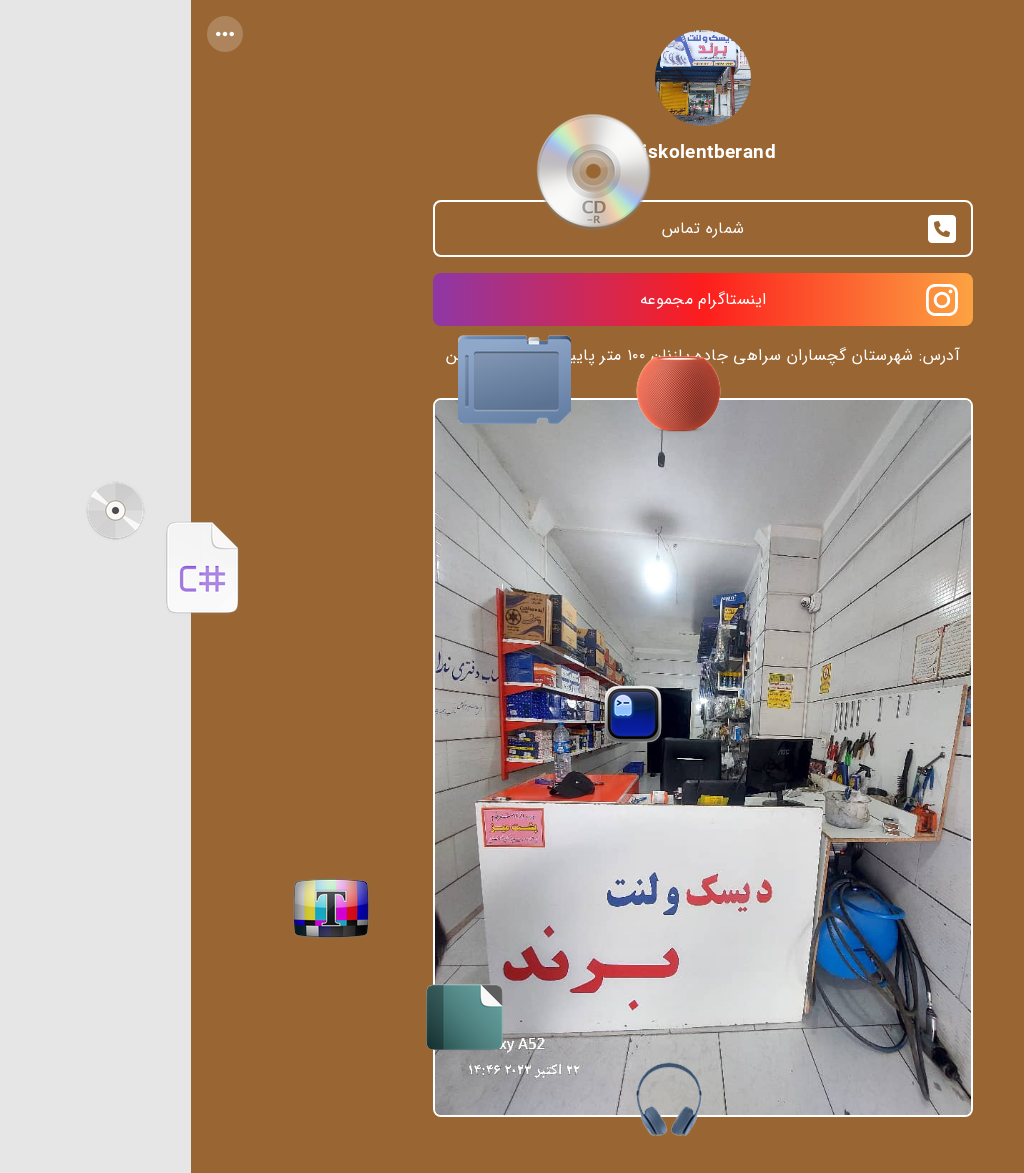 The image size is (1024, 1173). Describe the element at coordinates (593, 173) in the screenshot. I see `burn files to a recordable CD` at that location.